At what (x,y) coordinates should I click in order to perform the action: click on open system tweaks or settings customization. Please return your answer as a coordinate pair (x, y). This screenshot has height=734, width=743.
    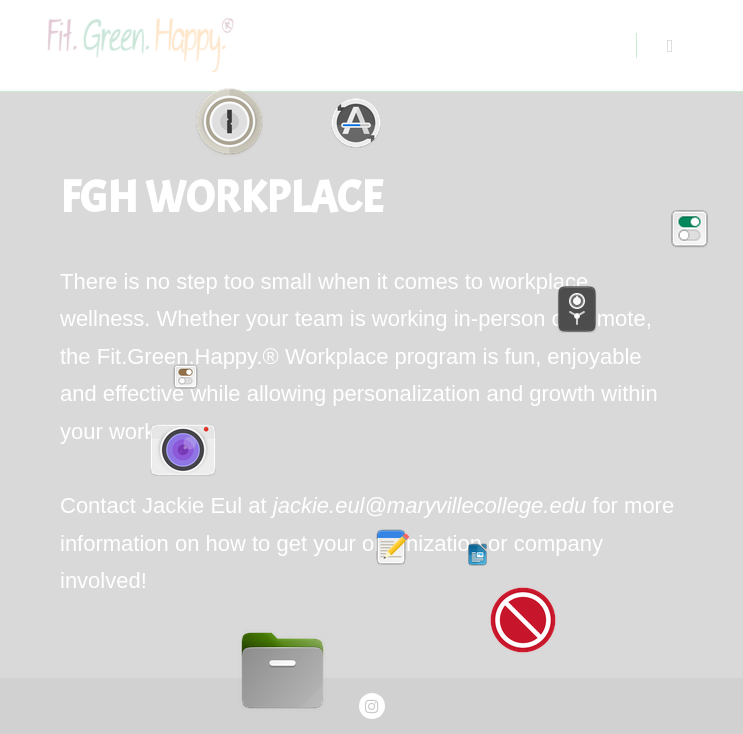
    Looking at the image, I should click on (689, 228).